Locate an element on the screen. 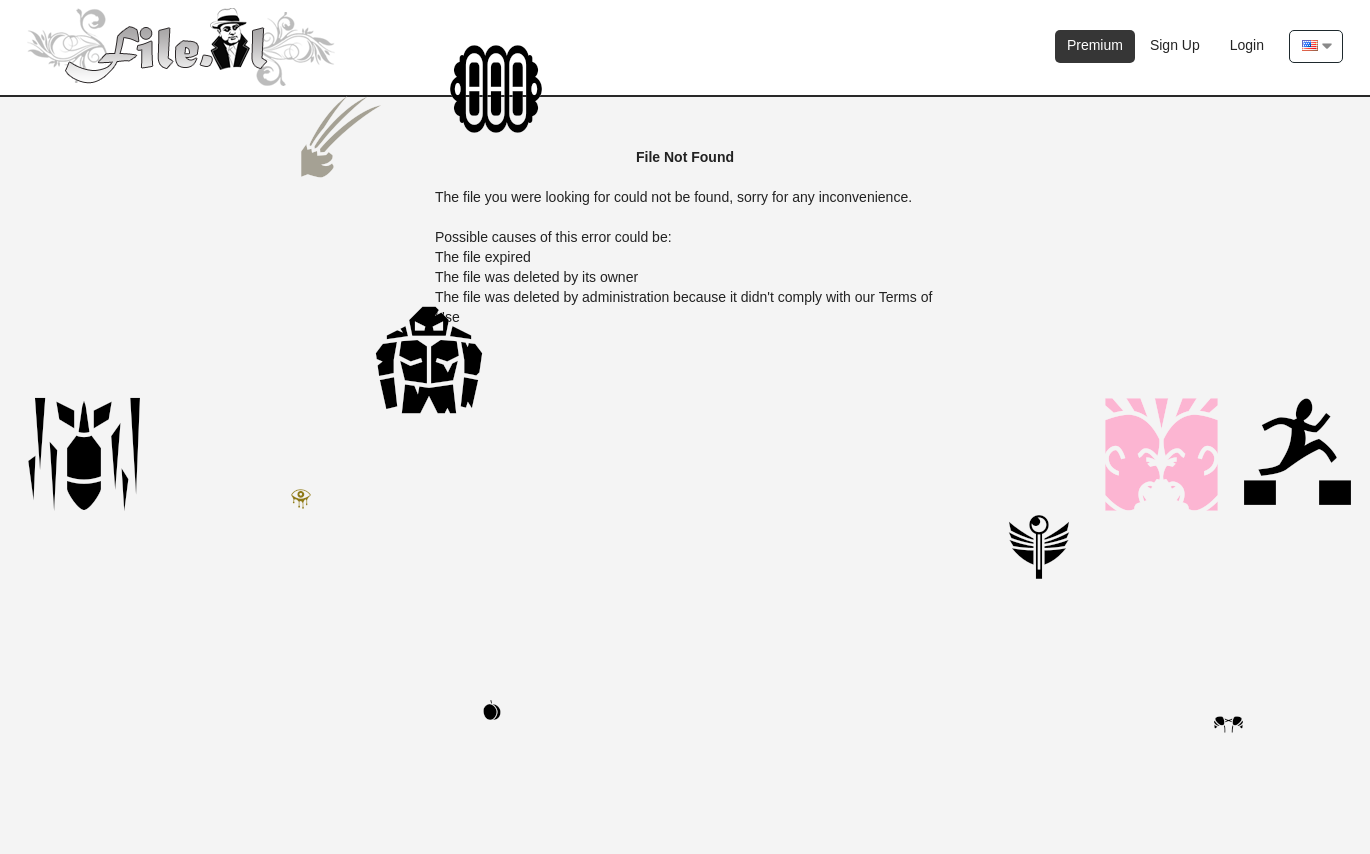 This screenshot has width=1370, height=854. indicates a versus or battle mode is located at coordinates (1161, 454).